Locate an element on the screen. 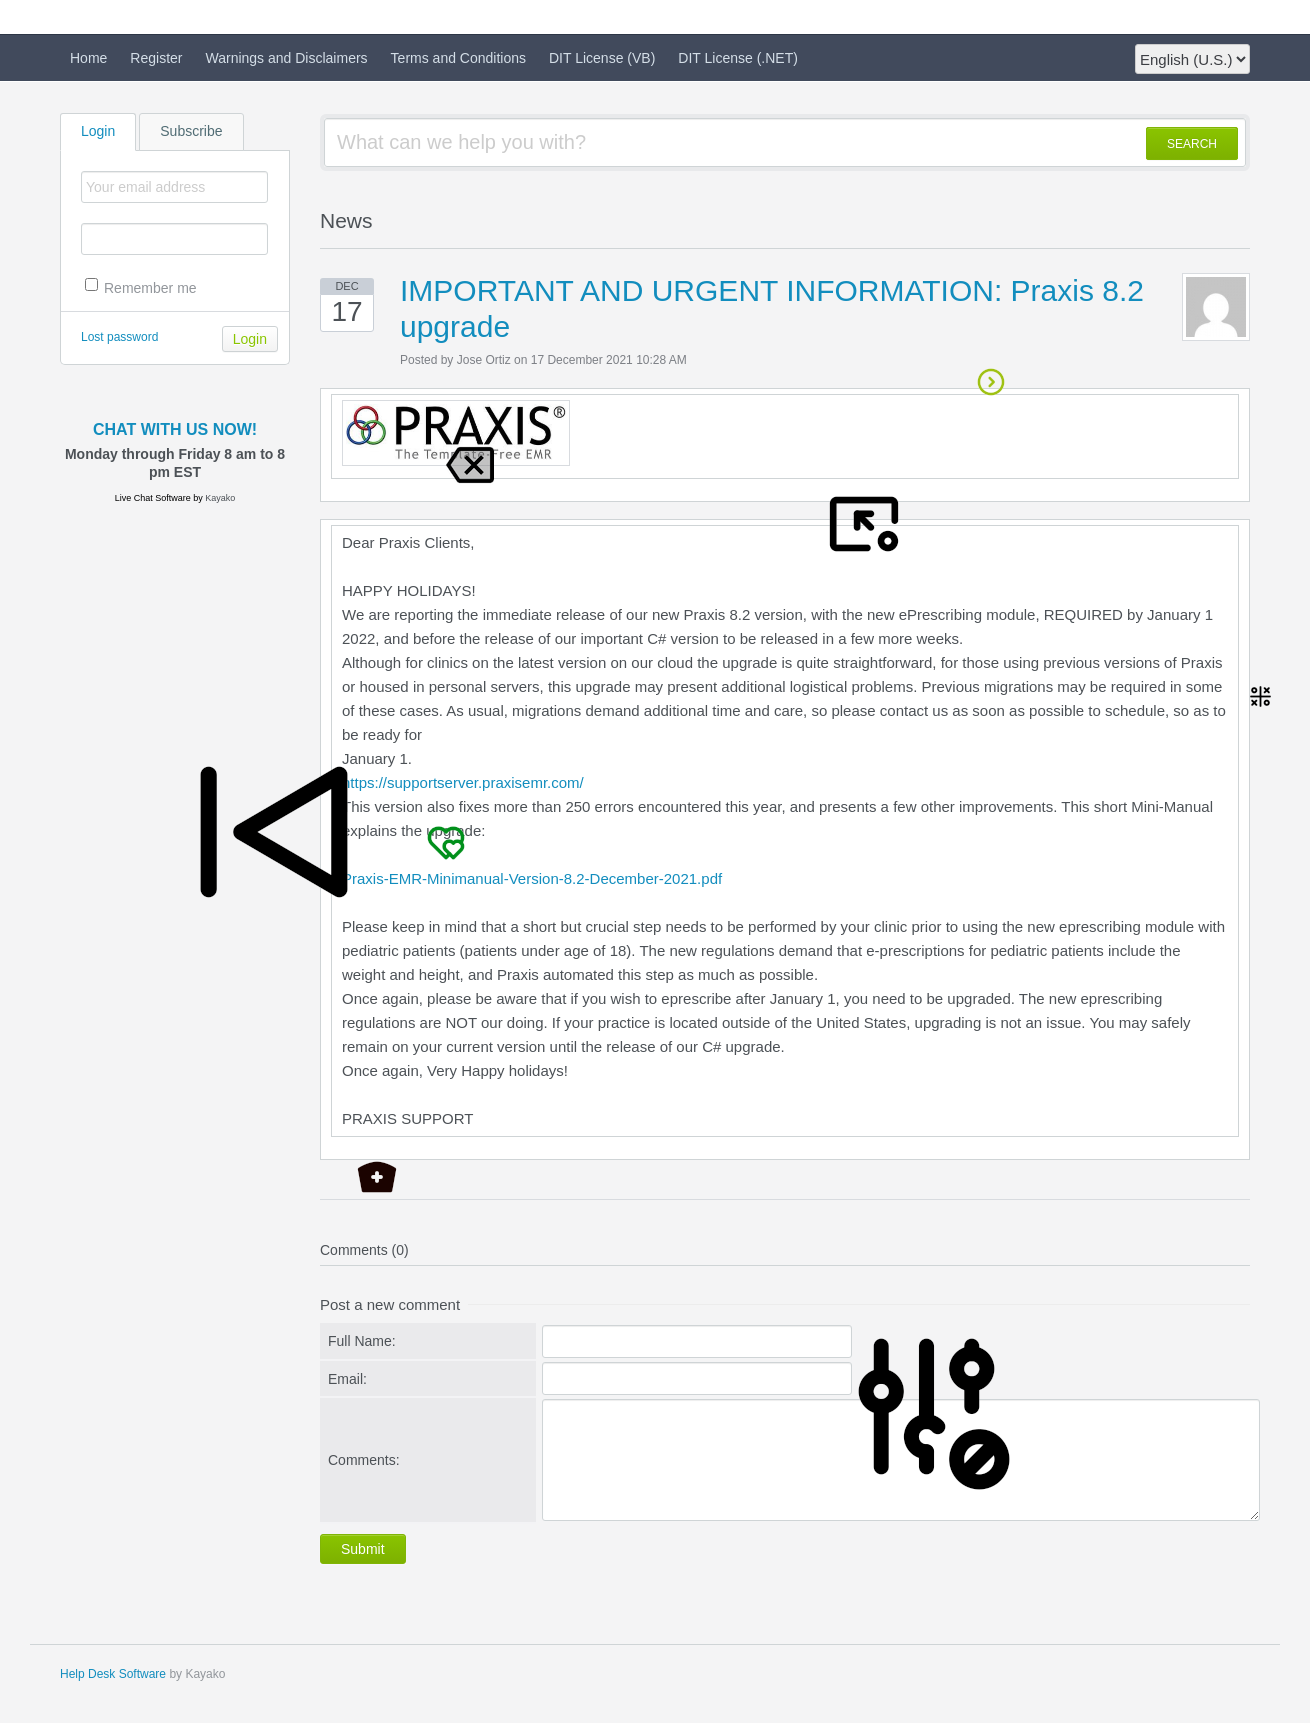 The width and height of the screenshot is (1310, 1723). pin item to the end of a list is located at coordinates (864, 524).